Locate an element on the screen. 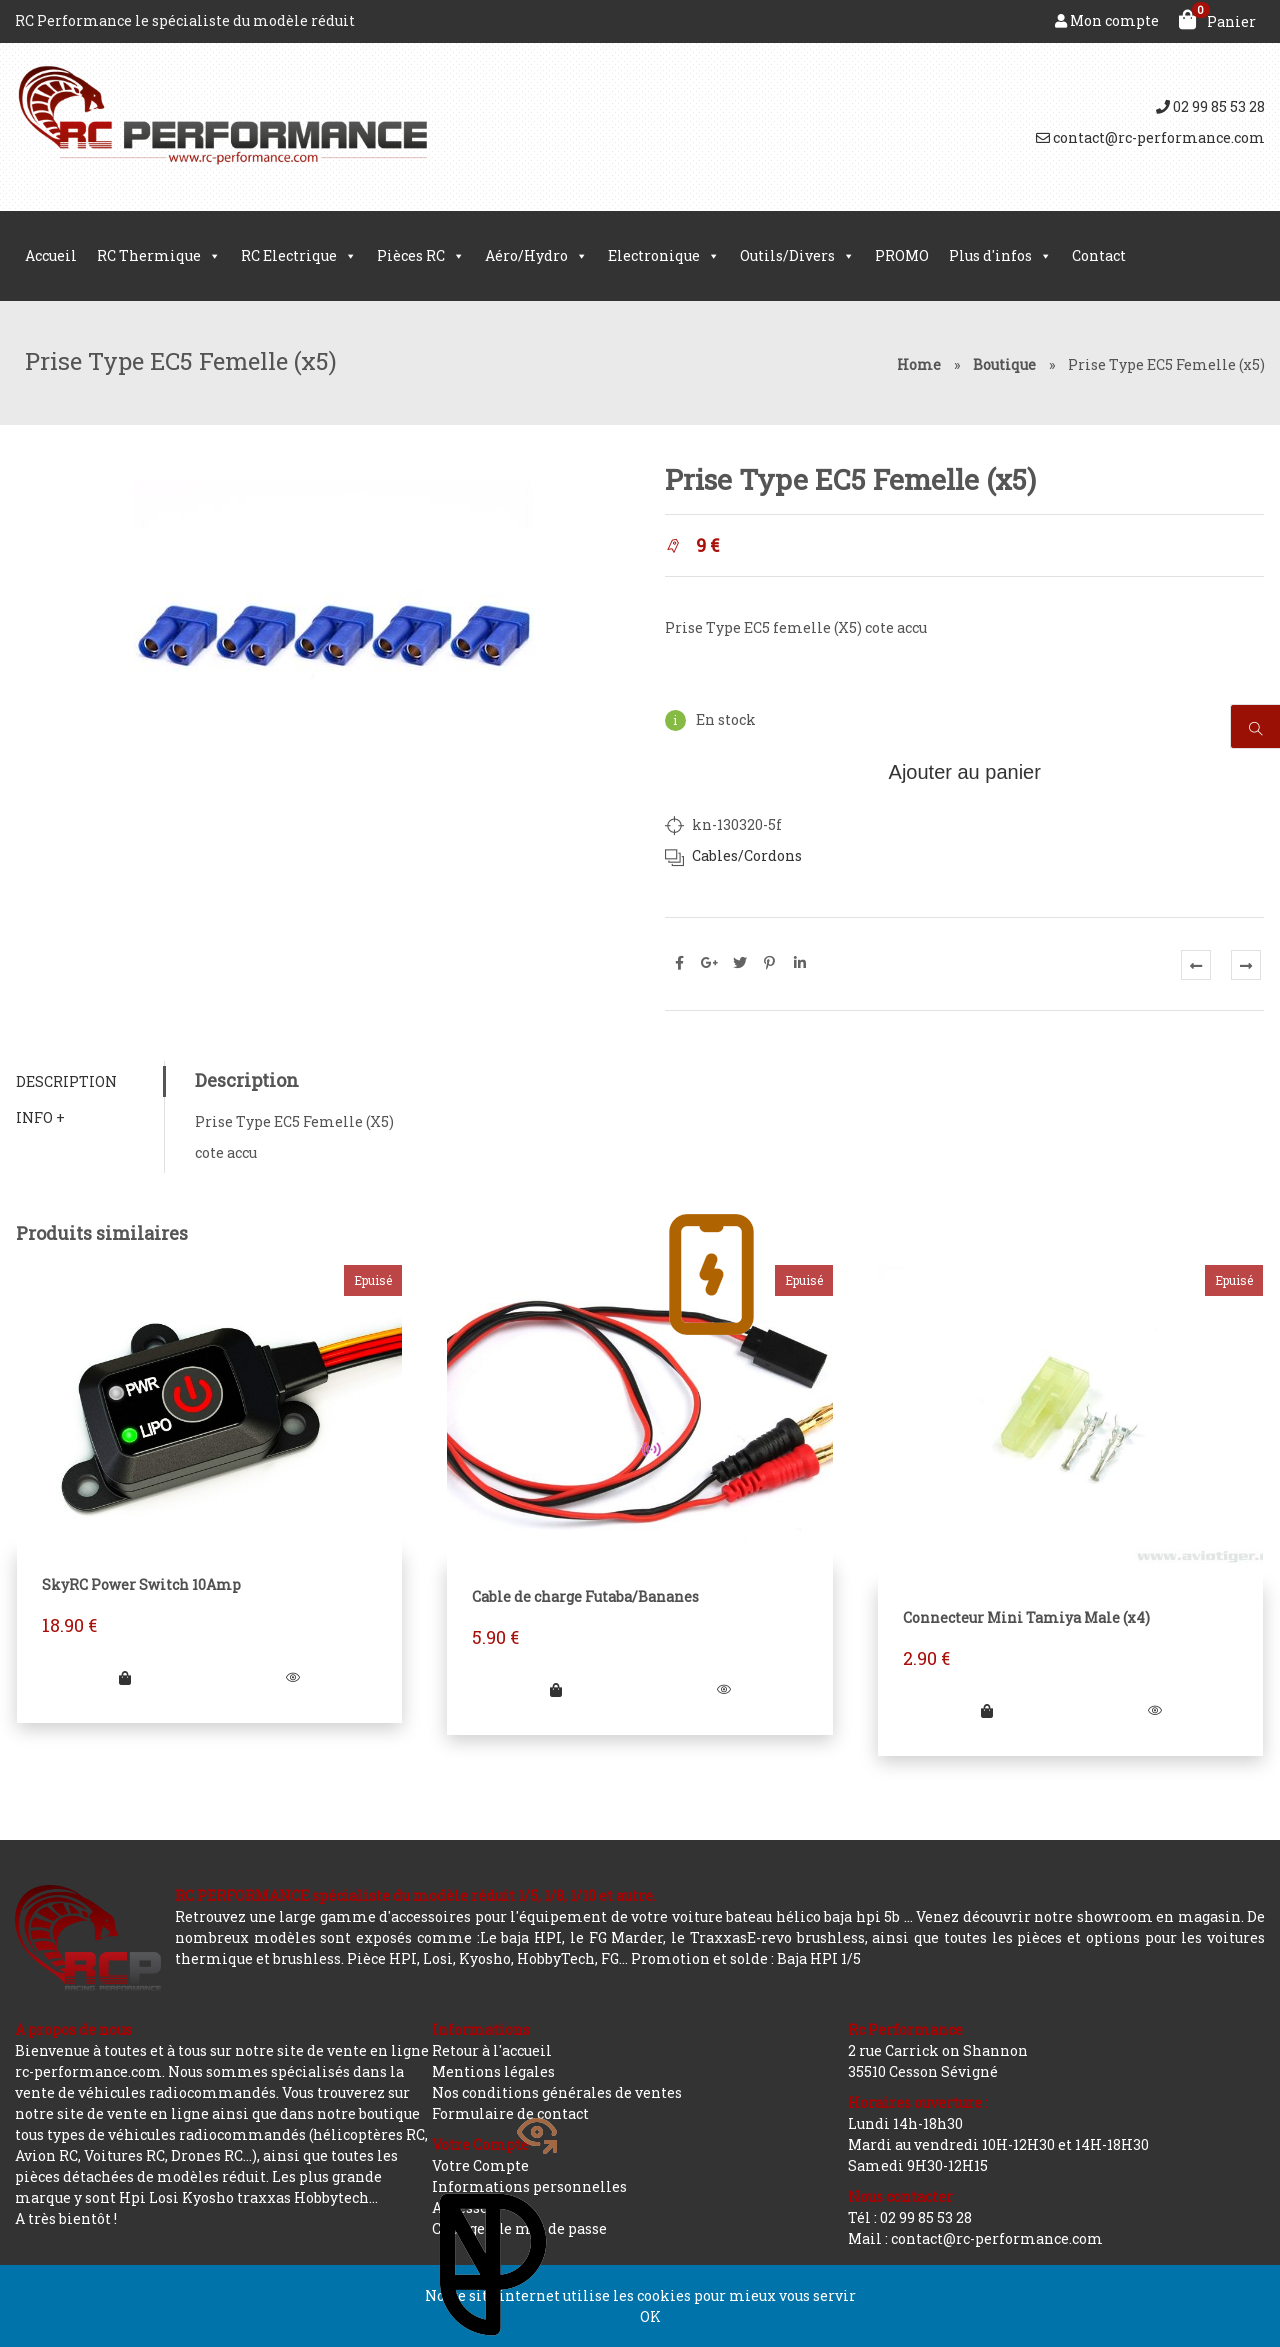 This screenshot has width=1280, height=2347. share what you're currently viewing is located at coordinates (537, 2132).